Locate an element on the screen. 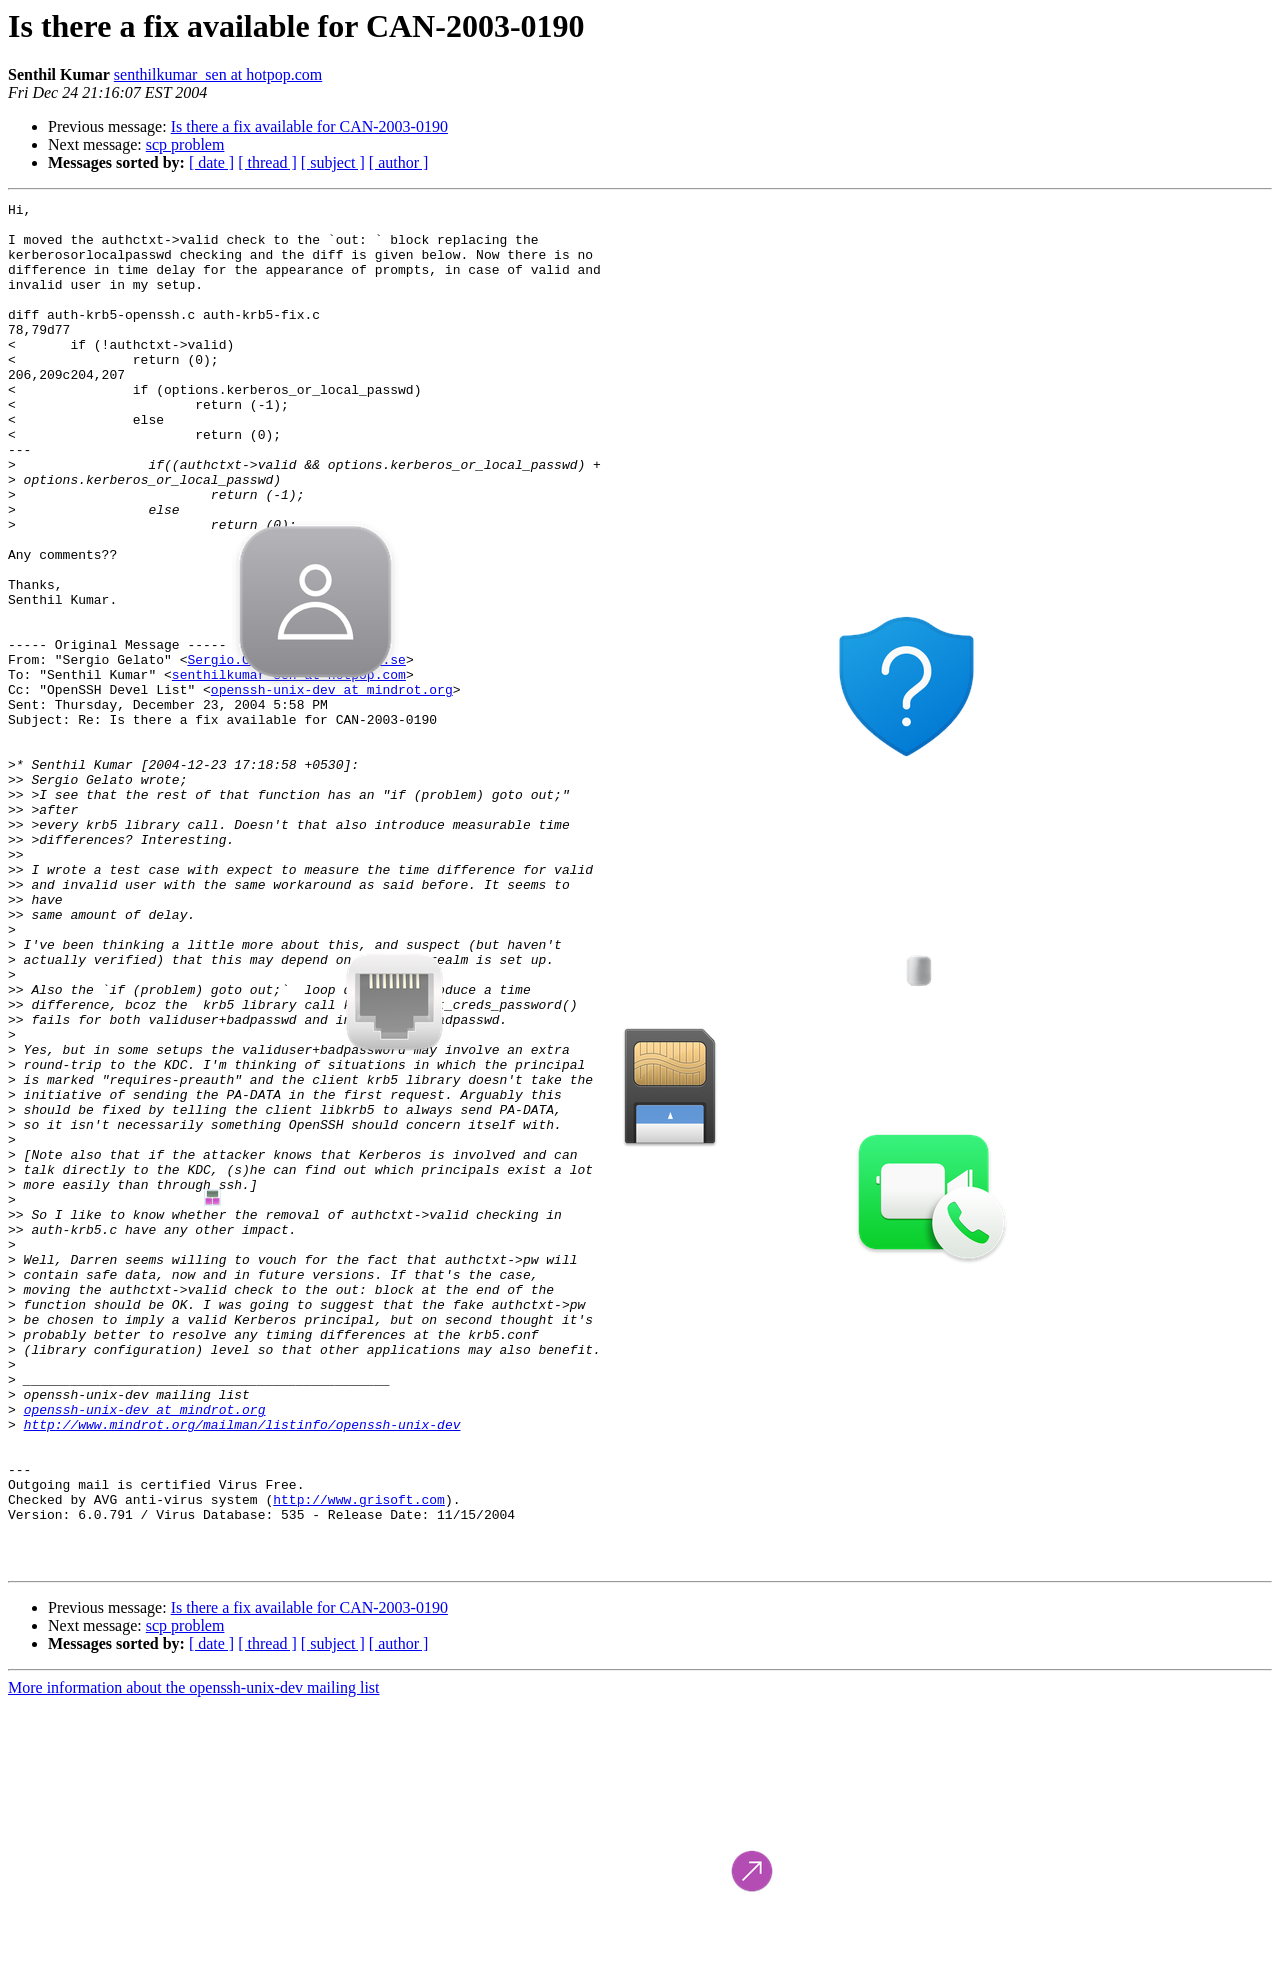 The width and height of the screenshot is (1280, 1978). open FaceTime to start a video or audio call is located at coordinates (928, 1195).